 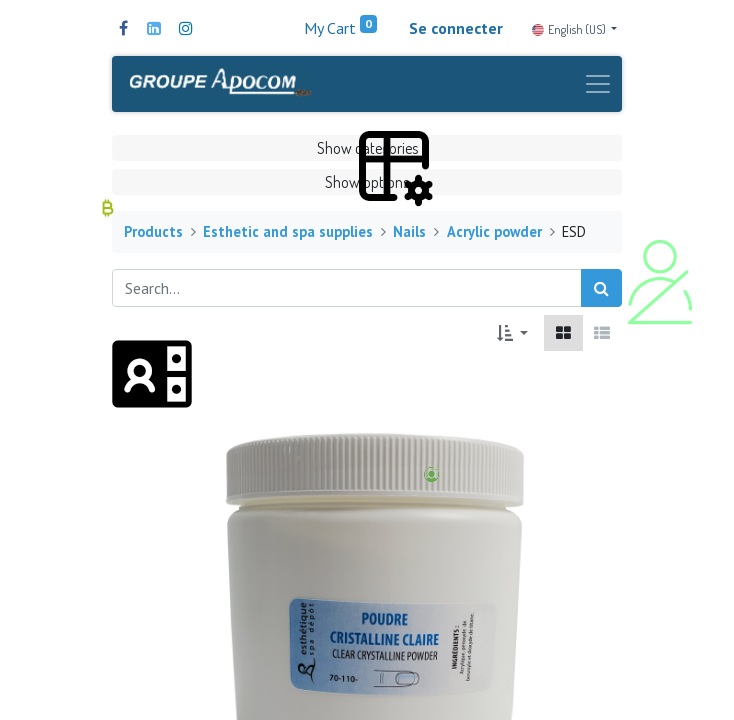 I want to click on start or join a video conference, so click(x=152, y=374).